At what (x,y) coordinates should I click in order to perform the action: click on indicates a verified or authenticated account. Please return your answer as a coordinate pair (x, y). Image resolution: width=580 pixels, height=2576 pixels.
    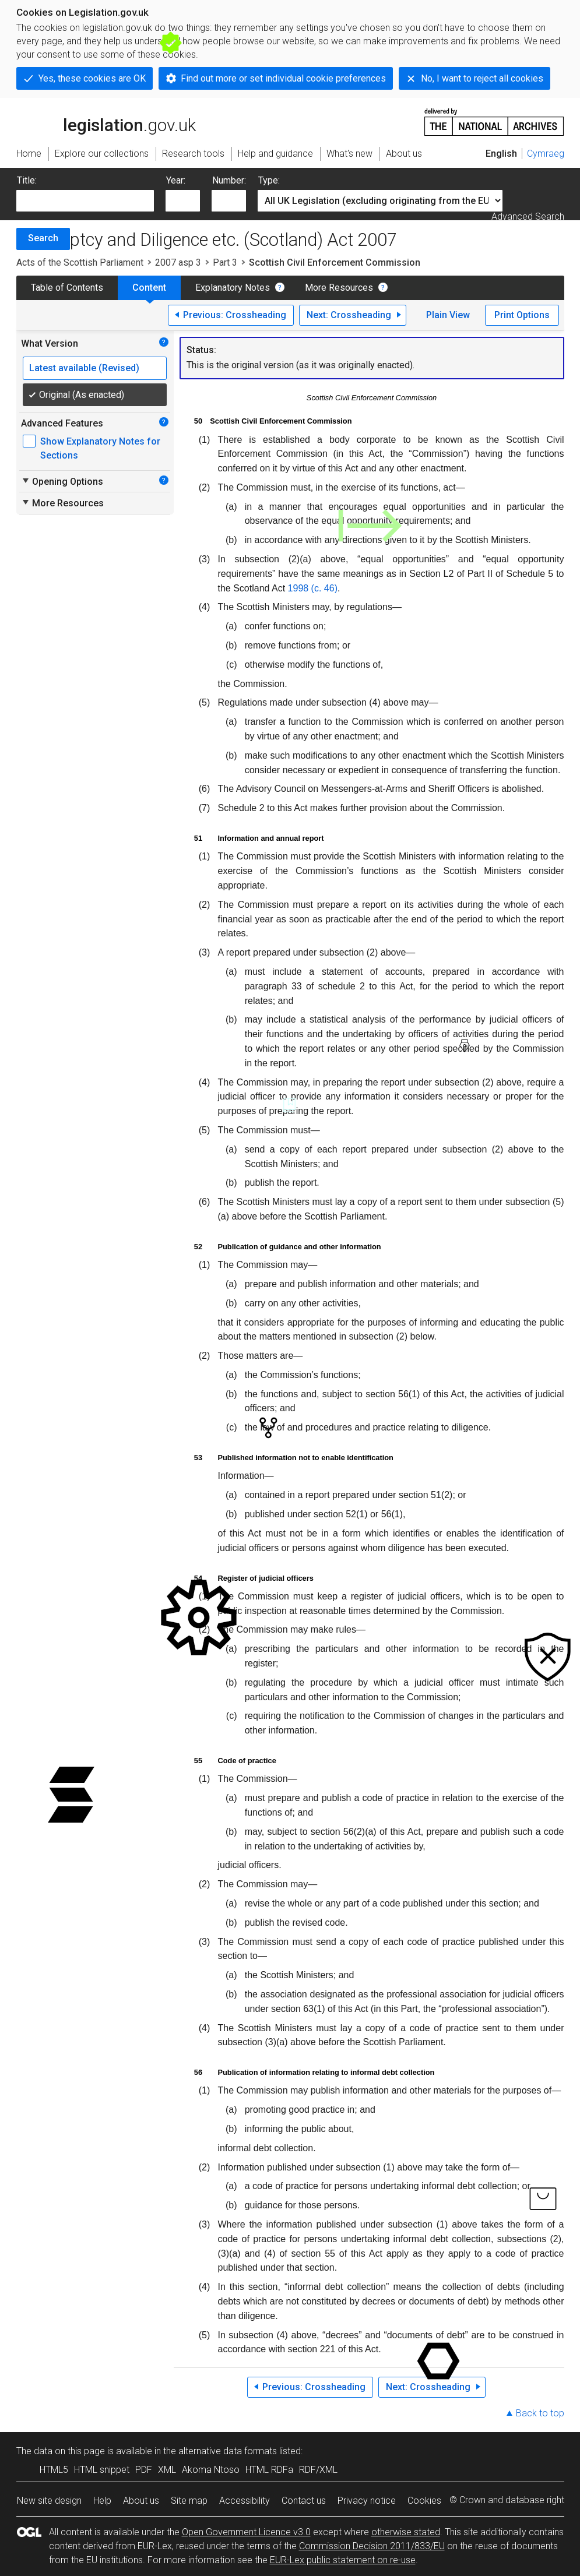
    Looking at the image, I should click on (170, 43).